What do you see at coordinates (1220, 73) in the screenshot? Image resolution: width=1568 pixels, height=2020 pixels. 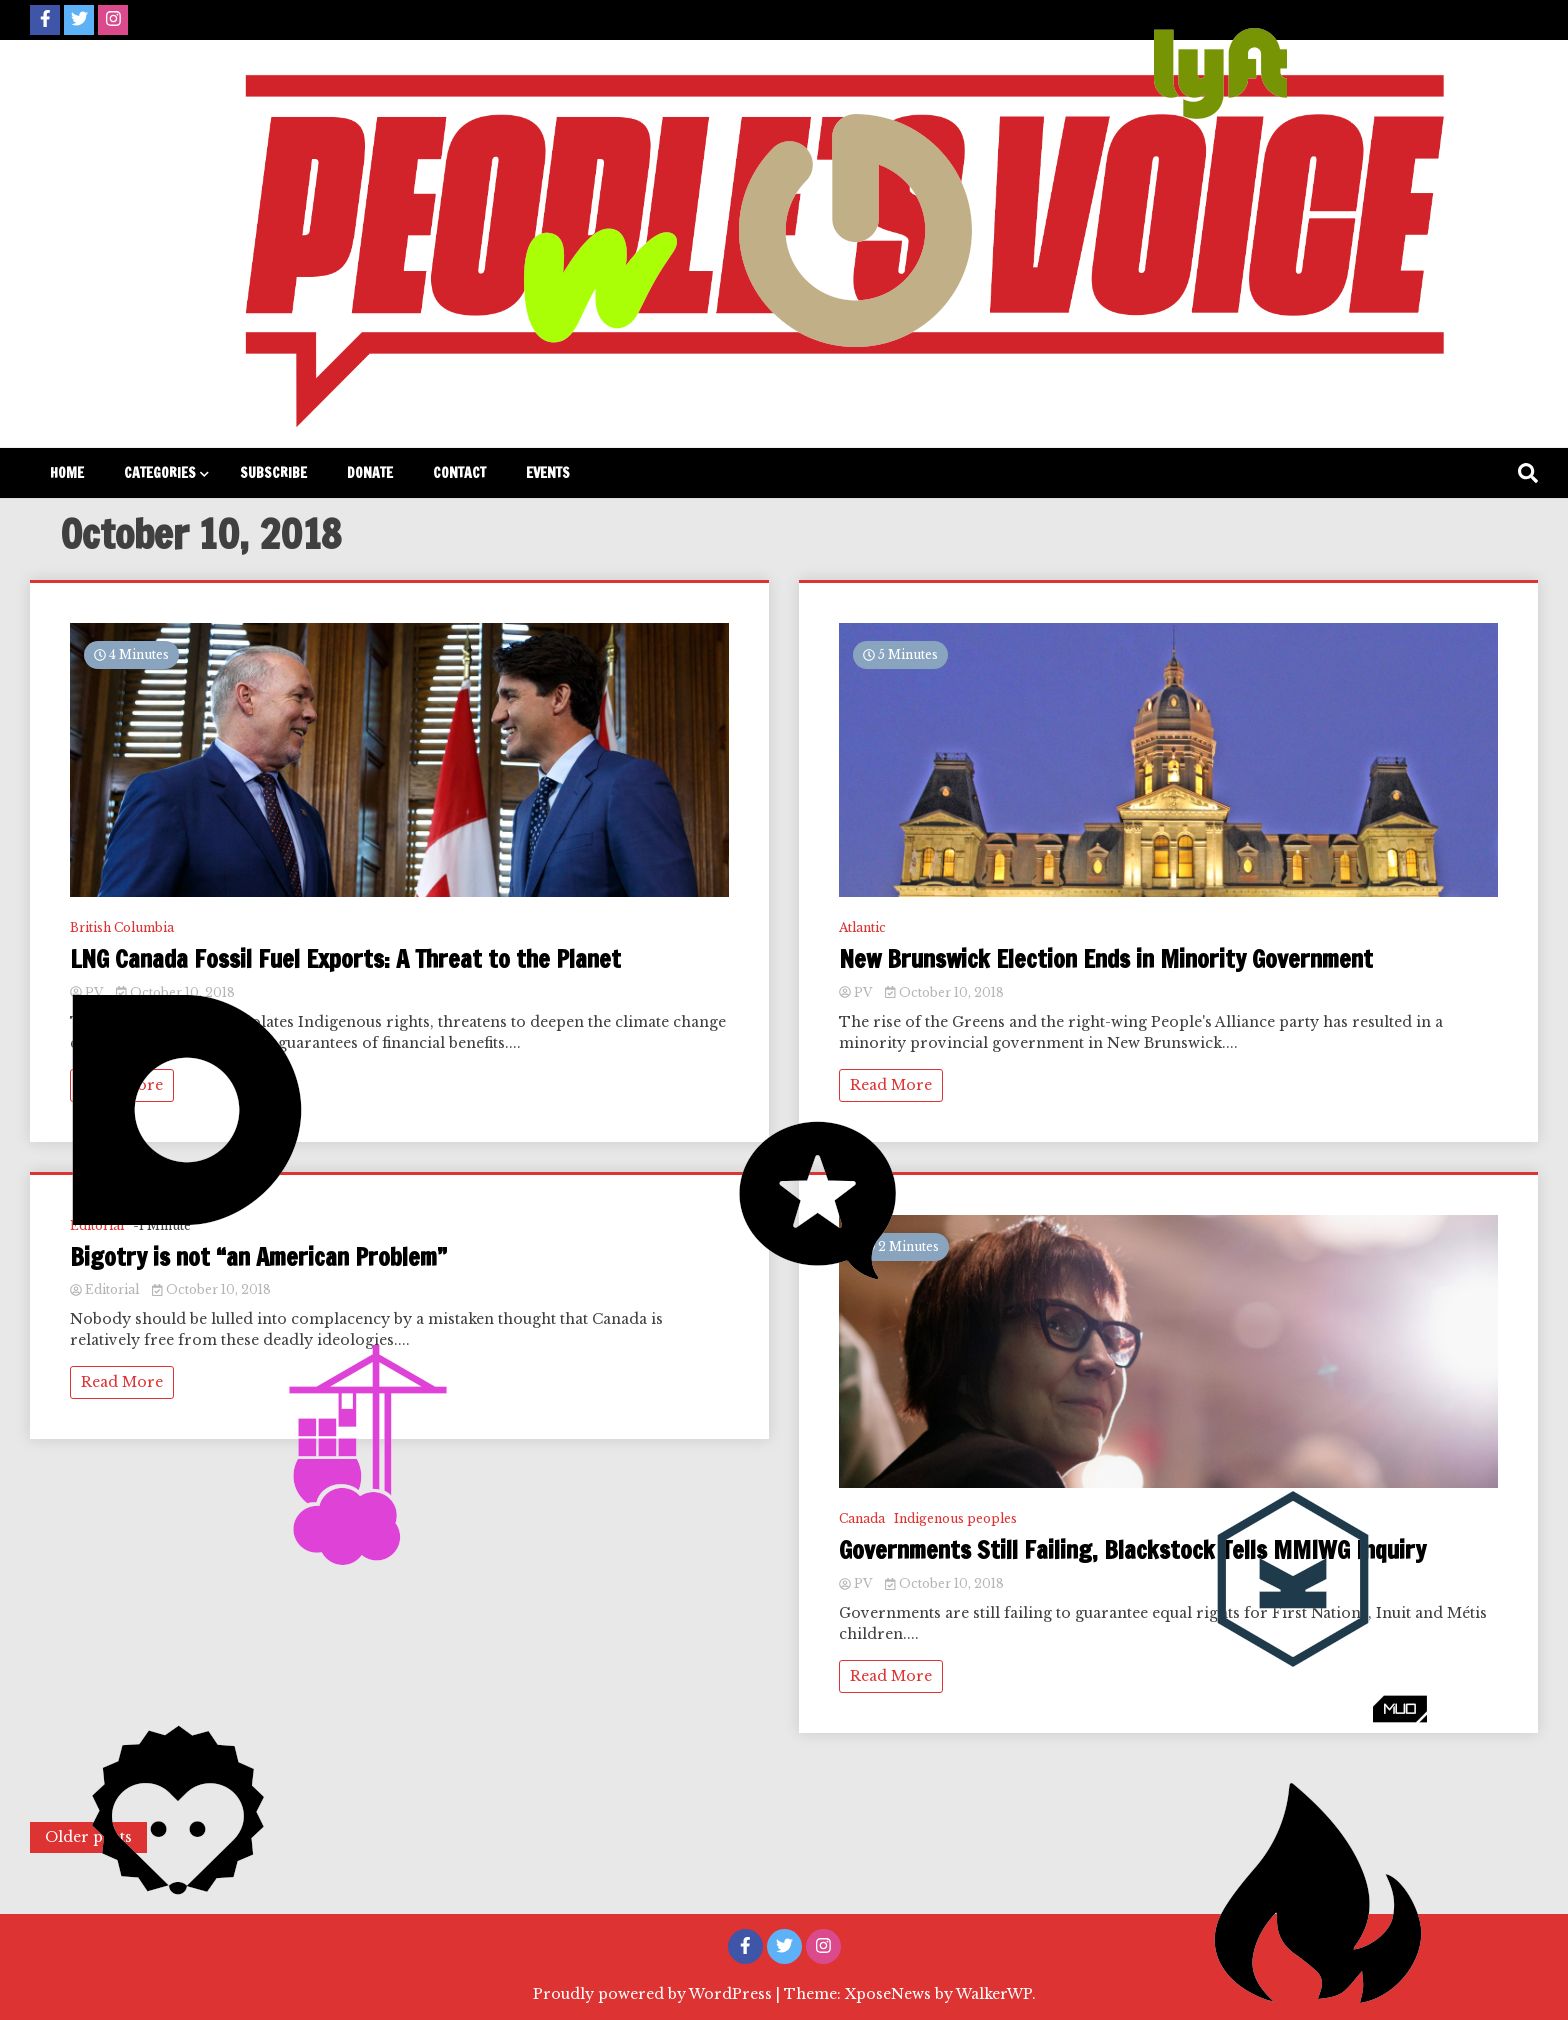 I see `open the lyft app` at bounding box center [1220, 73].